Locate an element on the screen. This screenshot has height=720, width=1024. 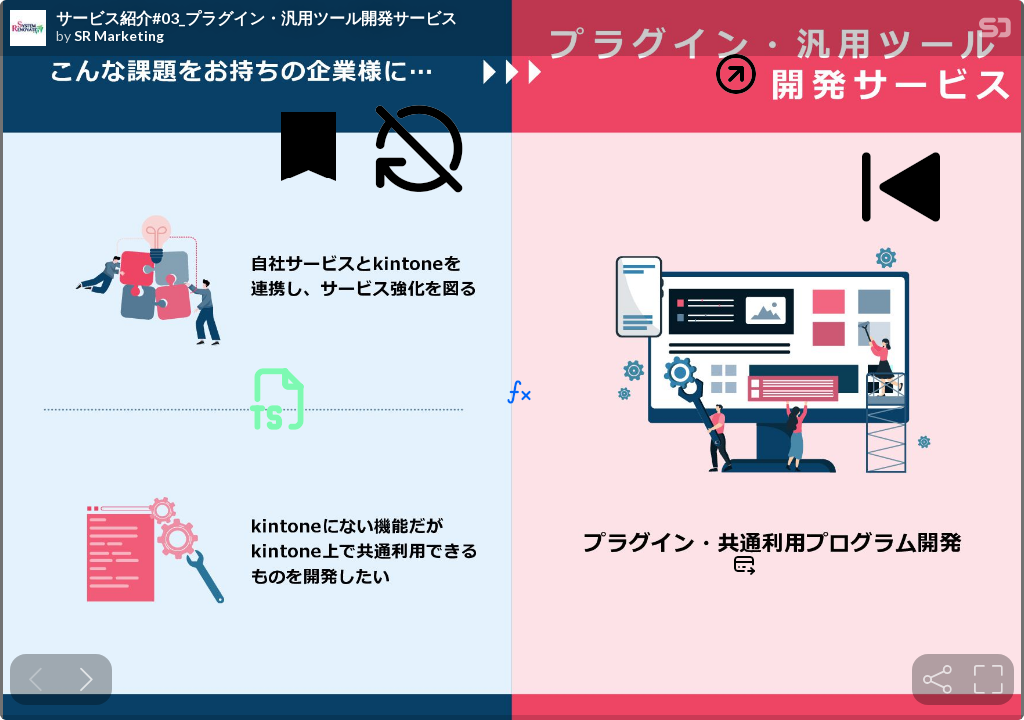
make a payment with saved card is located at coordinates (744, 564).